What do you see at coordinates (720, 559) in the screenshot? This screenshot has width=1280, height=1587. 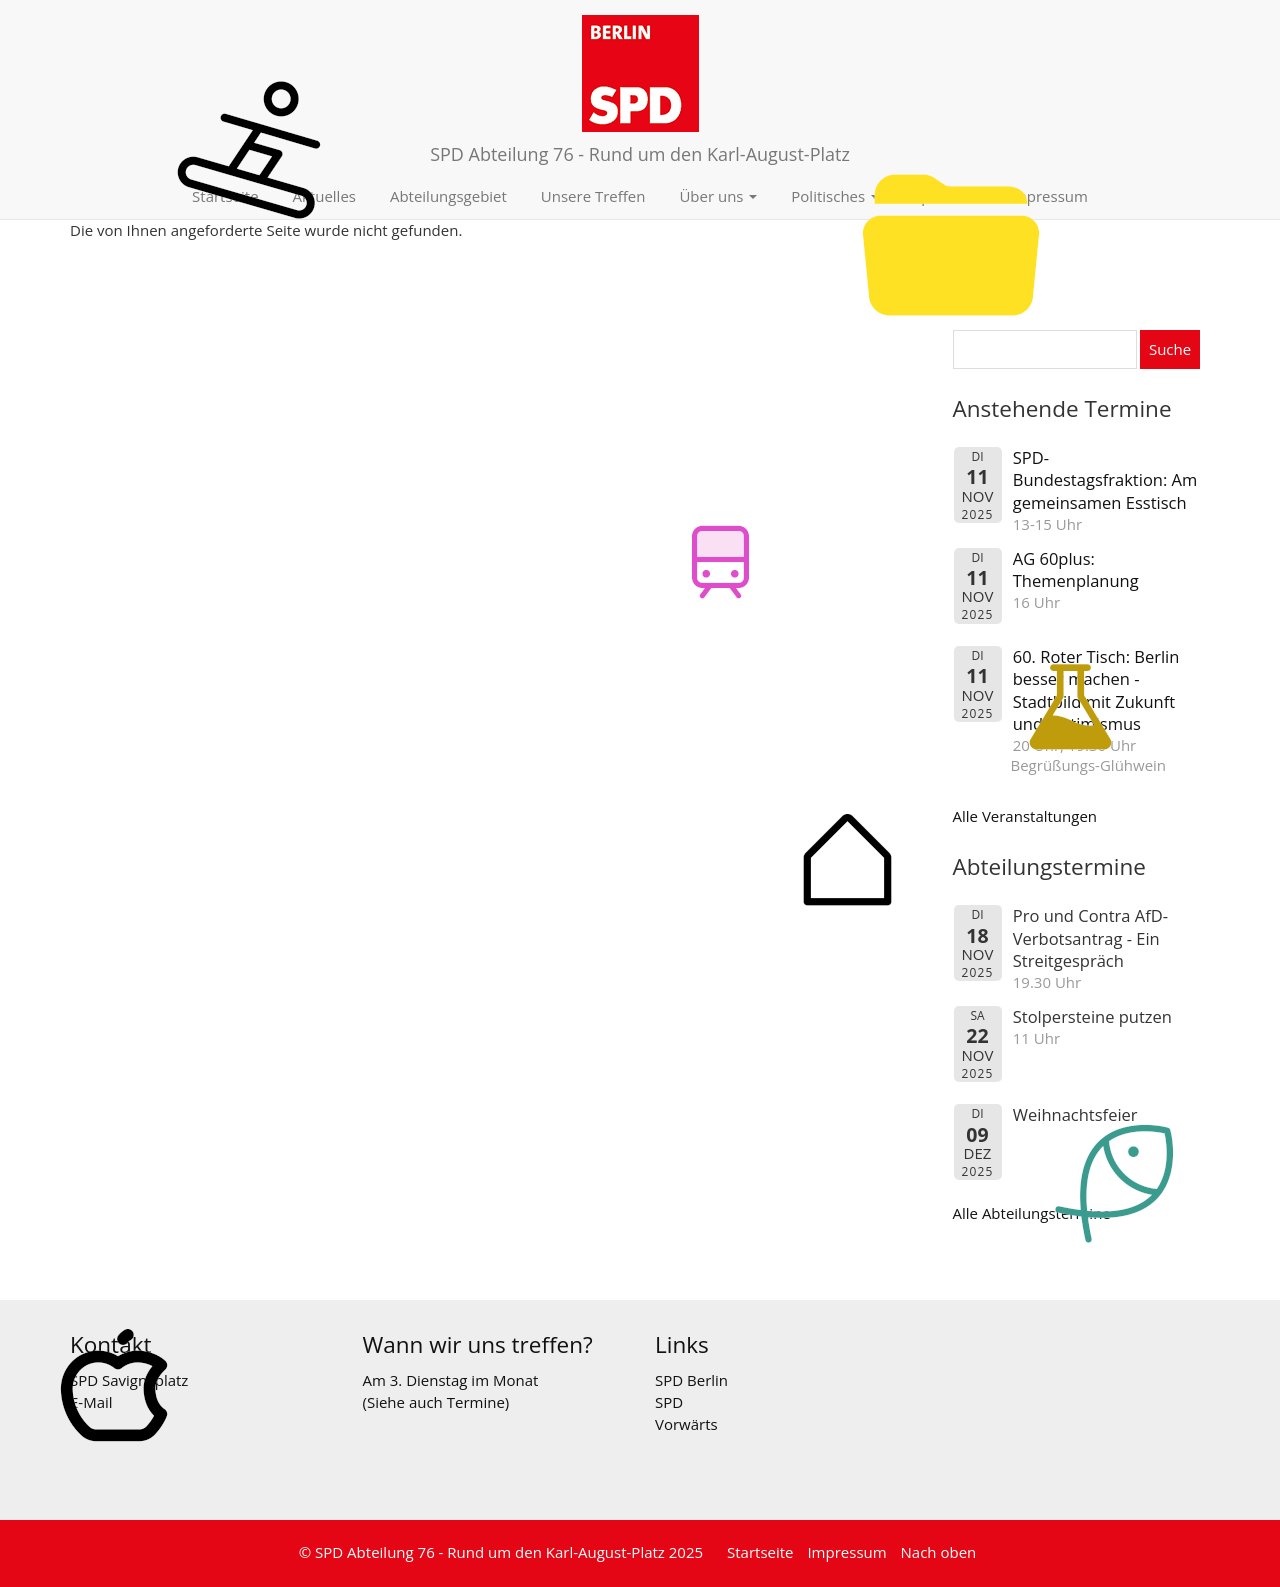 I see `access train schedules or rail services` at bounding box center [720, 559].